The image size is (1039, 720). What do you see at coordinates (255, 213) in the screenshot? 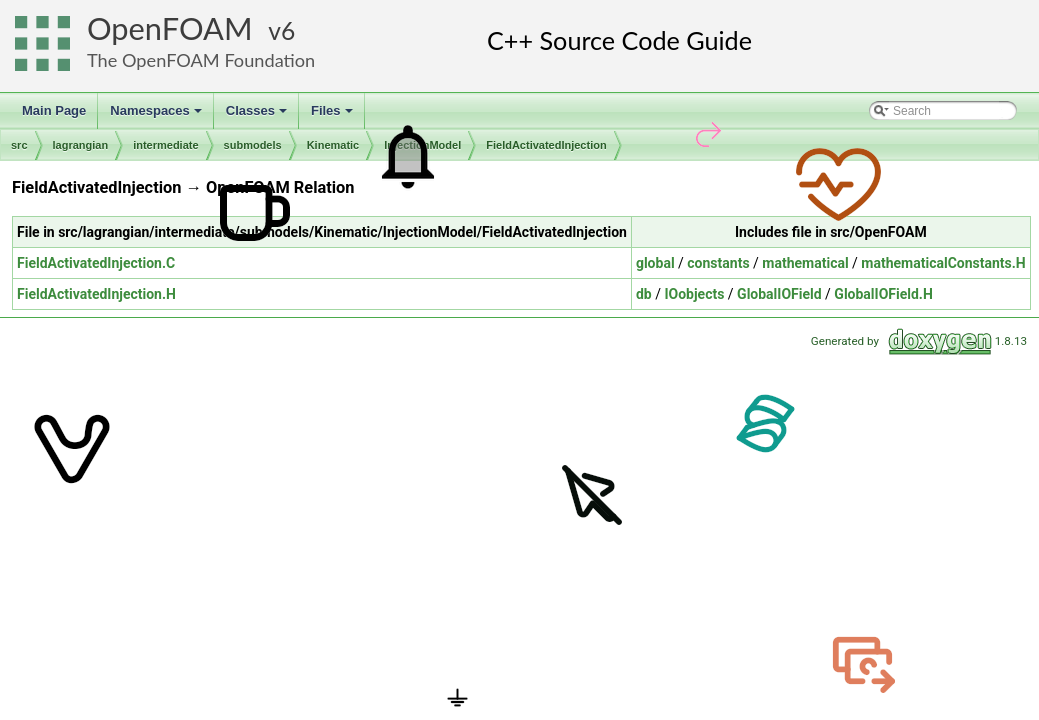
I see `access coffee break or pause timer` at bounding box center [255, 213].